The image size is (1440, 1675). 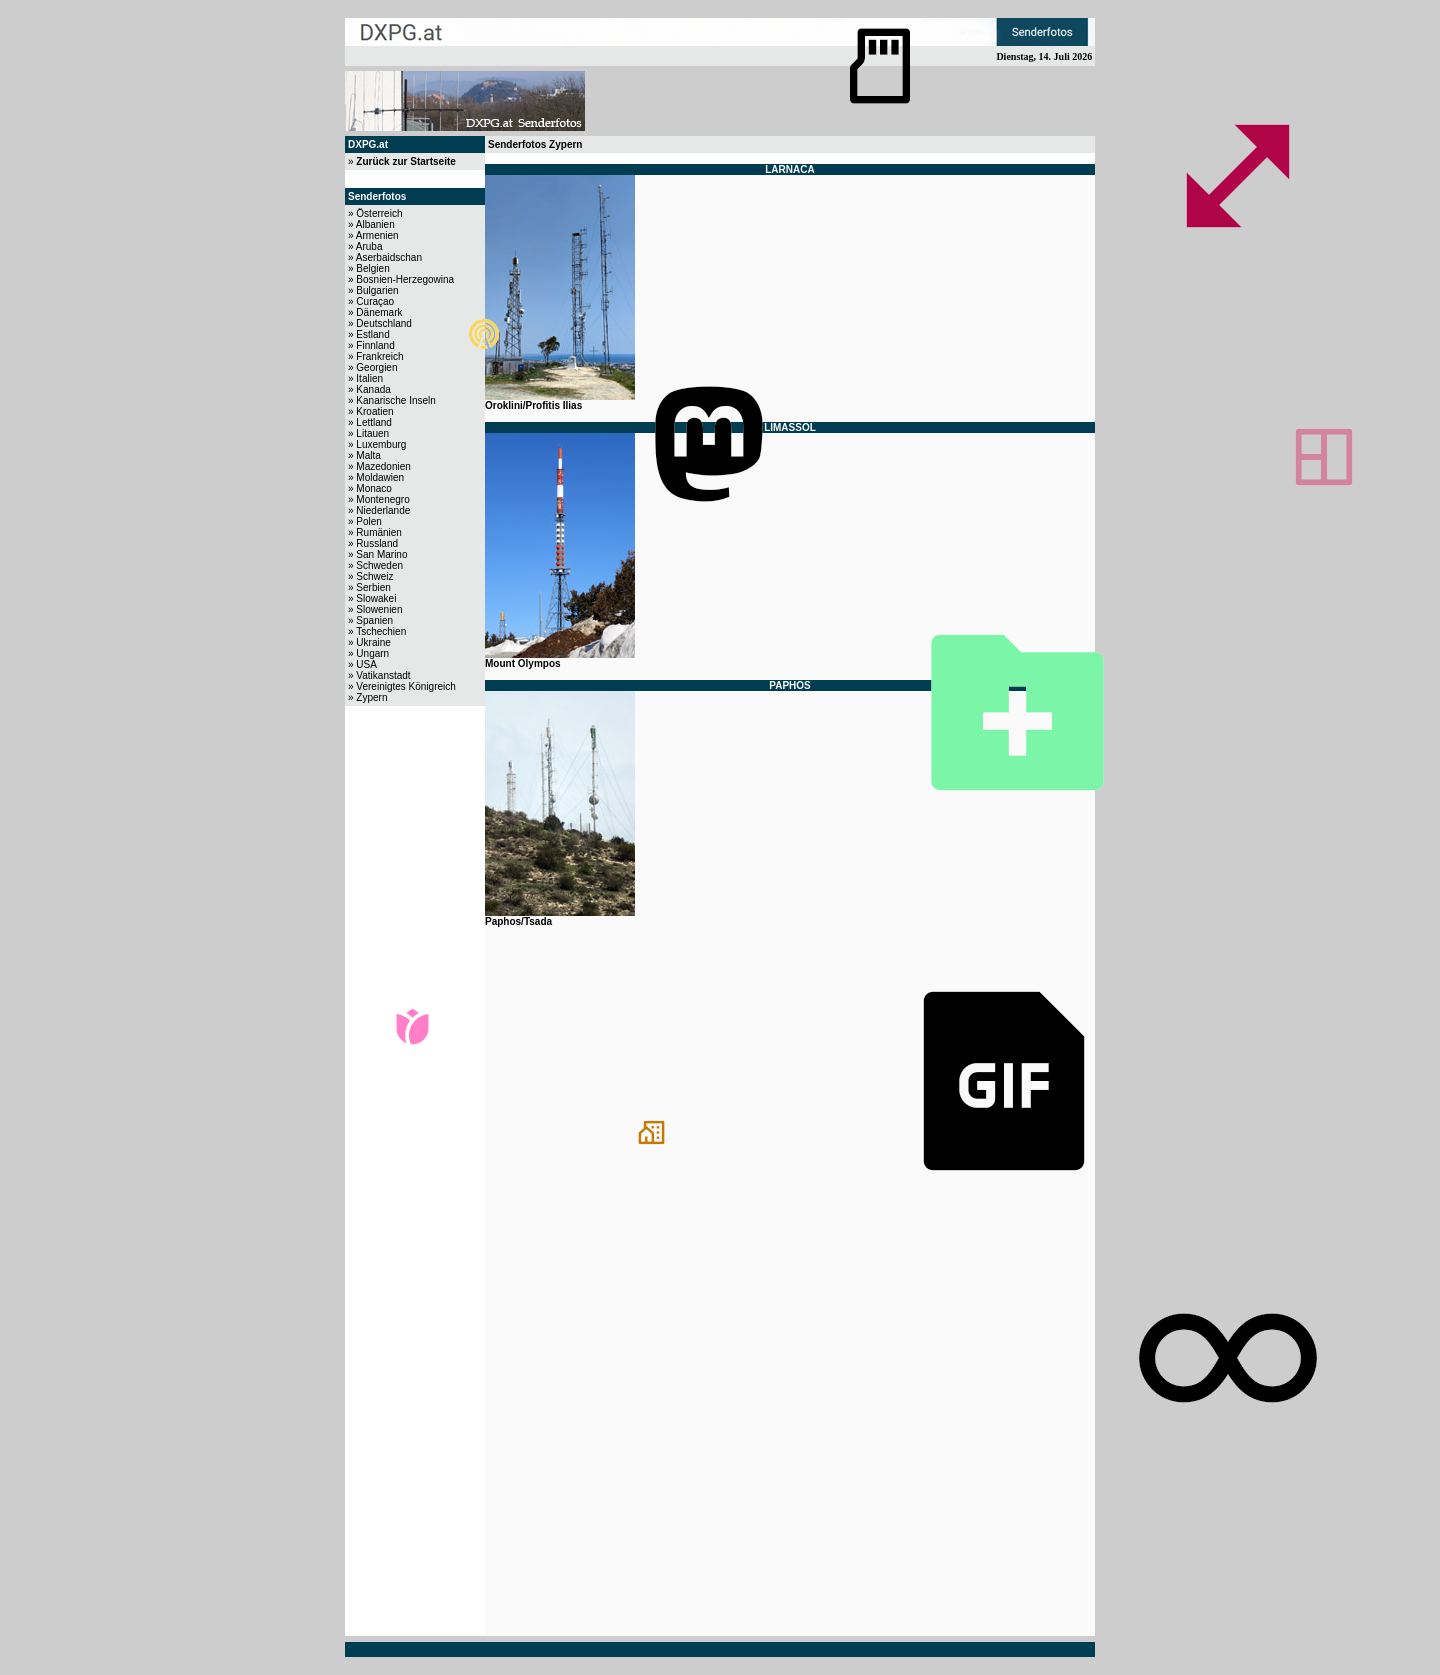 What do you see at coordinates (1004, 1081) in the screenshot?
I see `attach a GIF file` at bounding box center [1004, 1081].